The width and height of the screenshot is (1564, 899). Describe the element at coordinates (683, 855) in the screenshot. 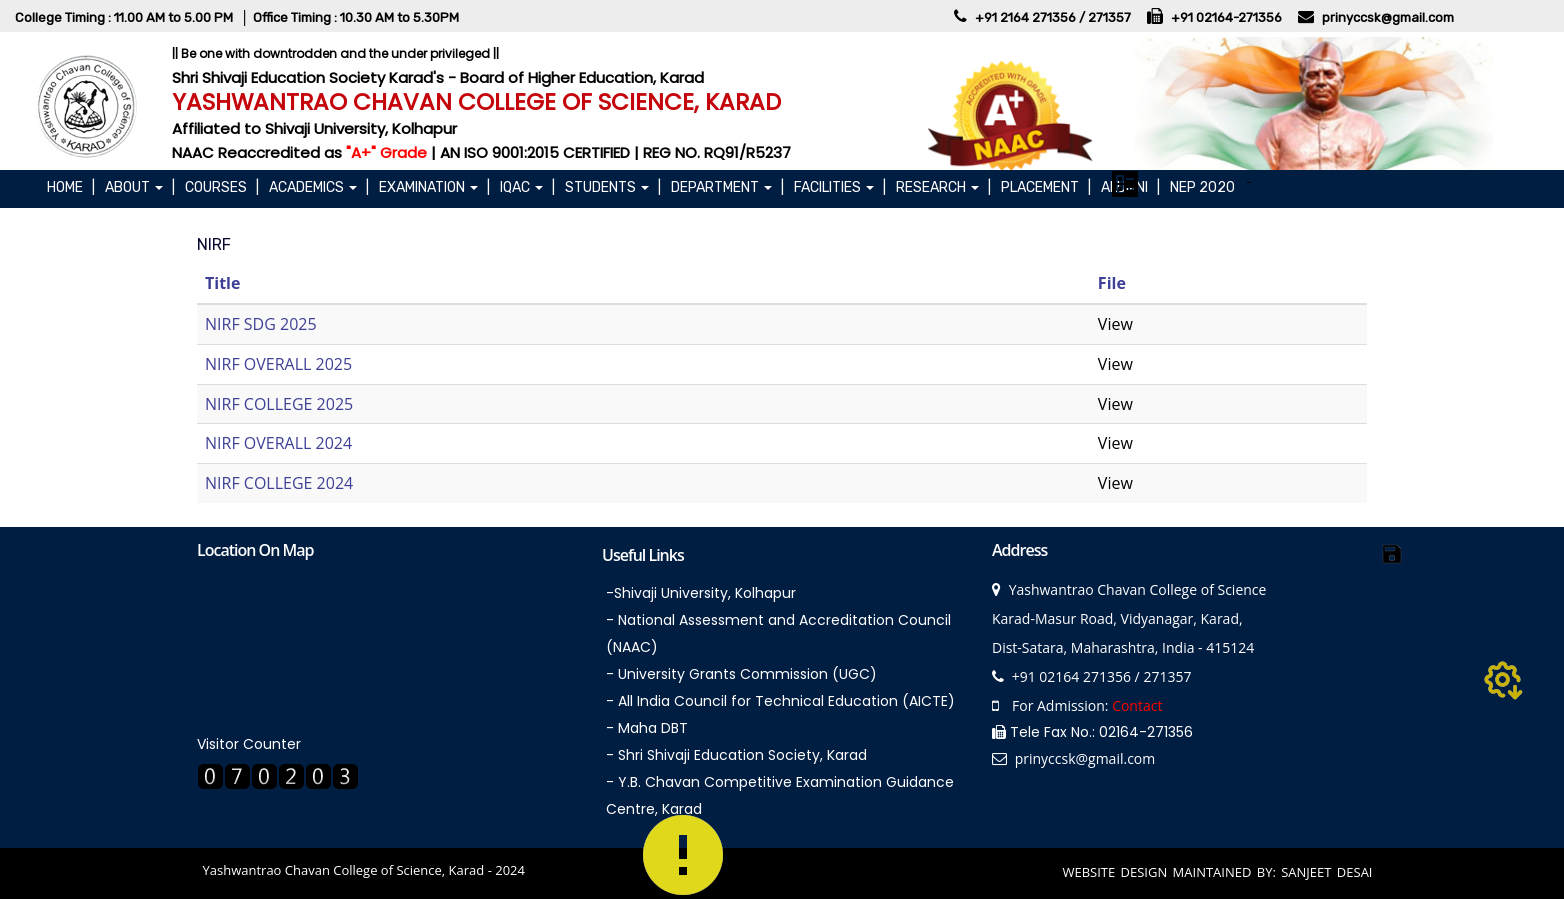

I see `indicates an error or warning state` at that location.